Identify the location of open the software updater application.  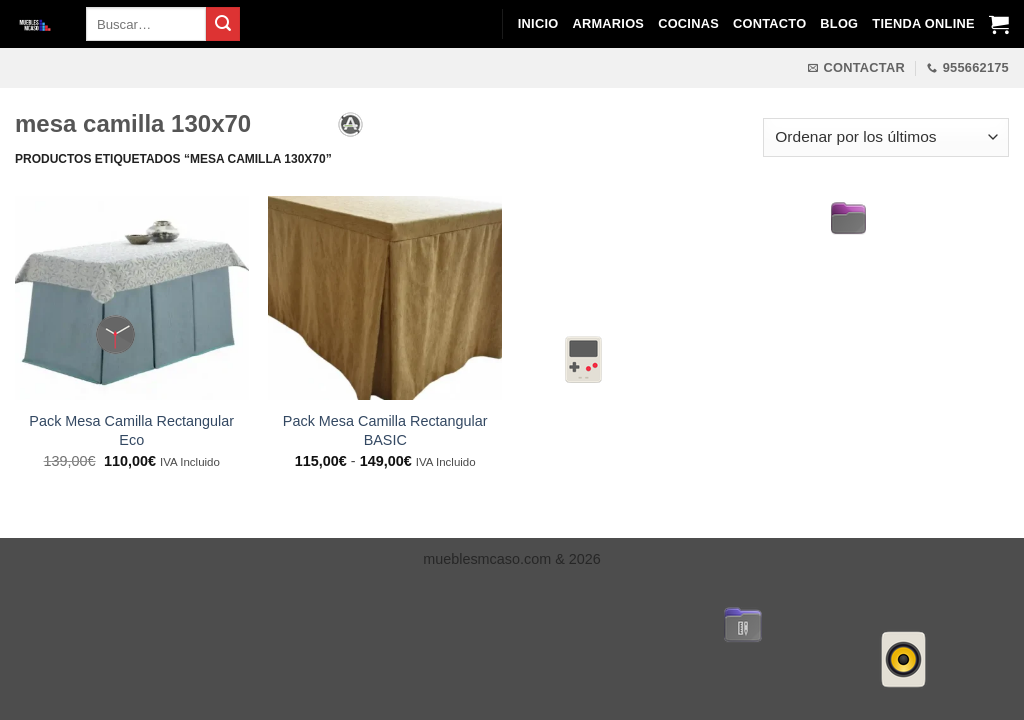
(350, 124).